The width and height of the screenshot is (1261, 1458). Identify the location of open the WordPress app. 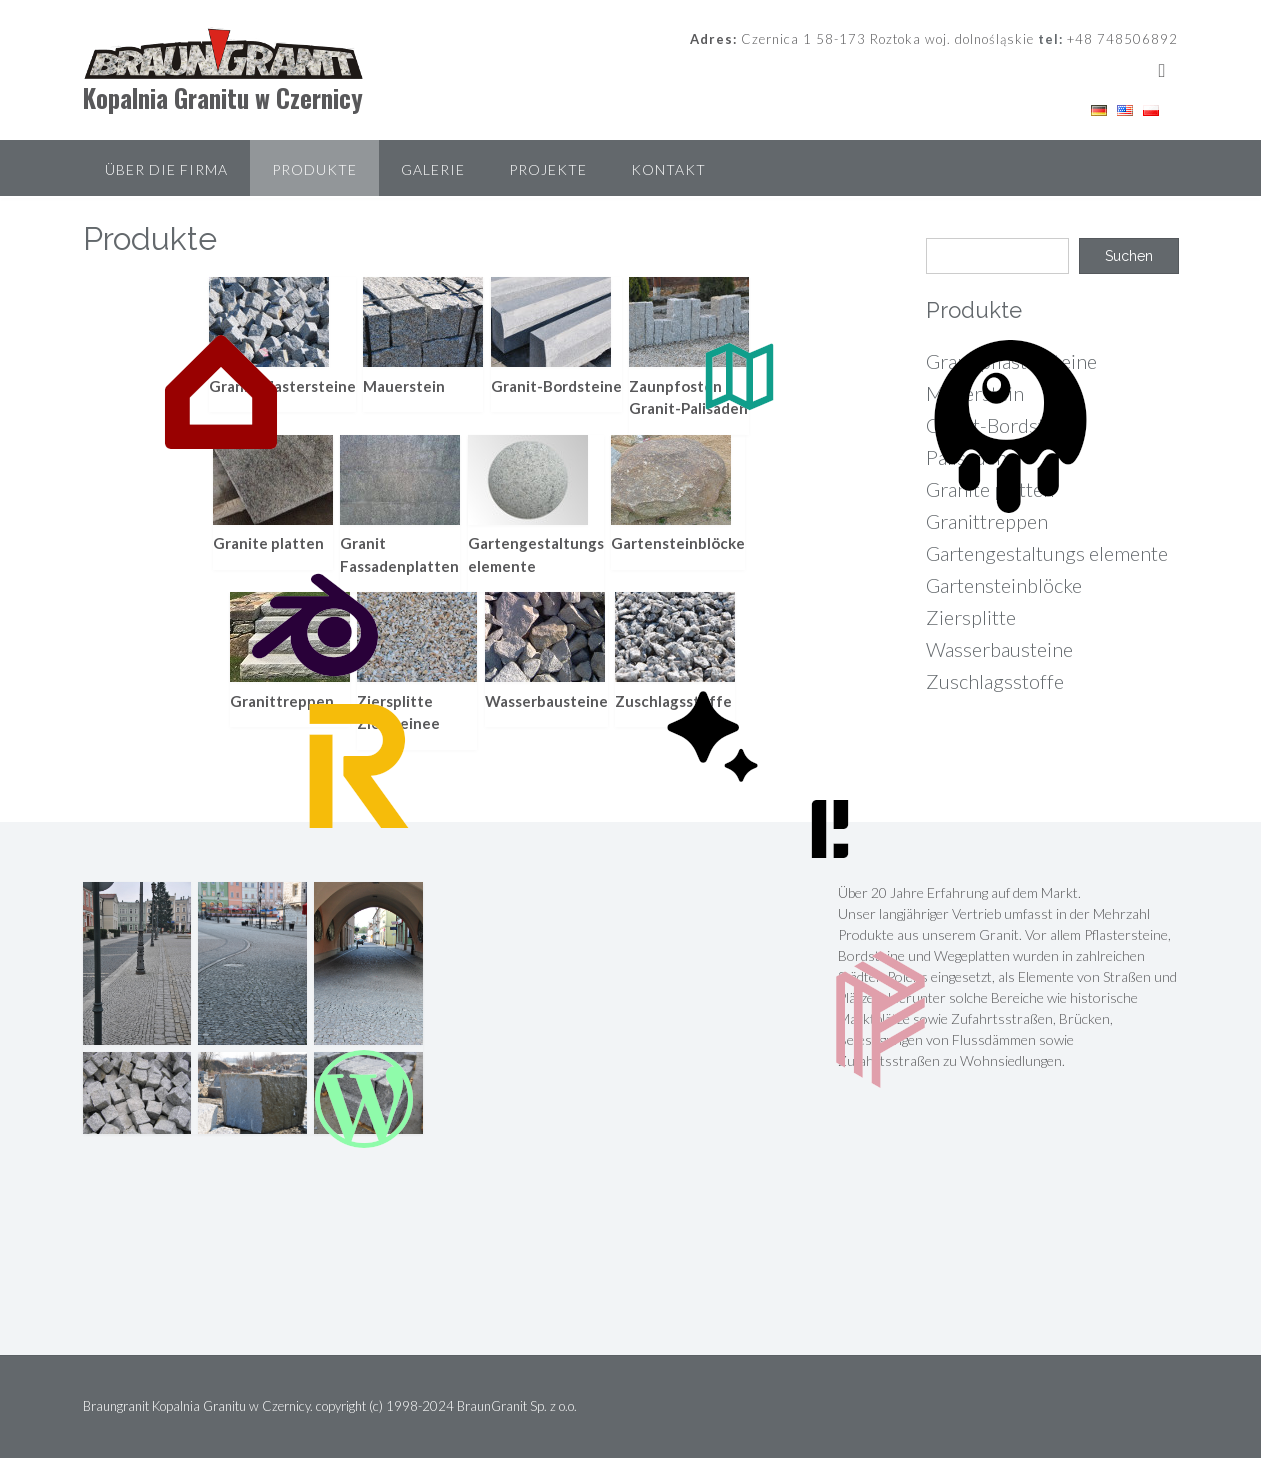
(364, 1099).